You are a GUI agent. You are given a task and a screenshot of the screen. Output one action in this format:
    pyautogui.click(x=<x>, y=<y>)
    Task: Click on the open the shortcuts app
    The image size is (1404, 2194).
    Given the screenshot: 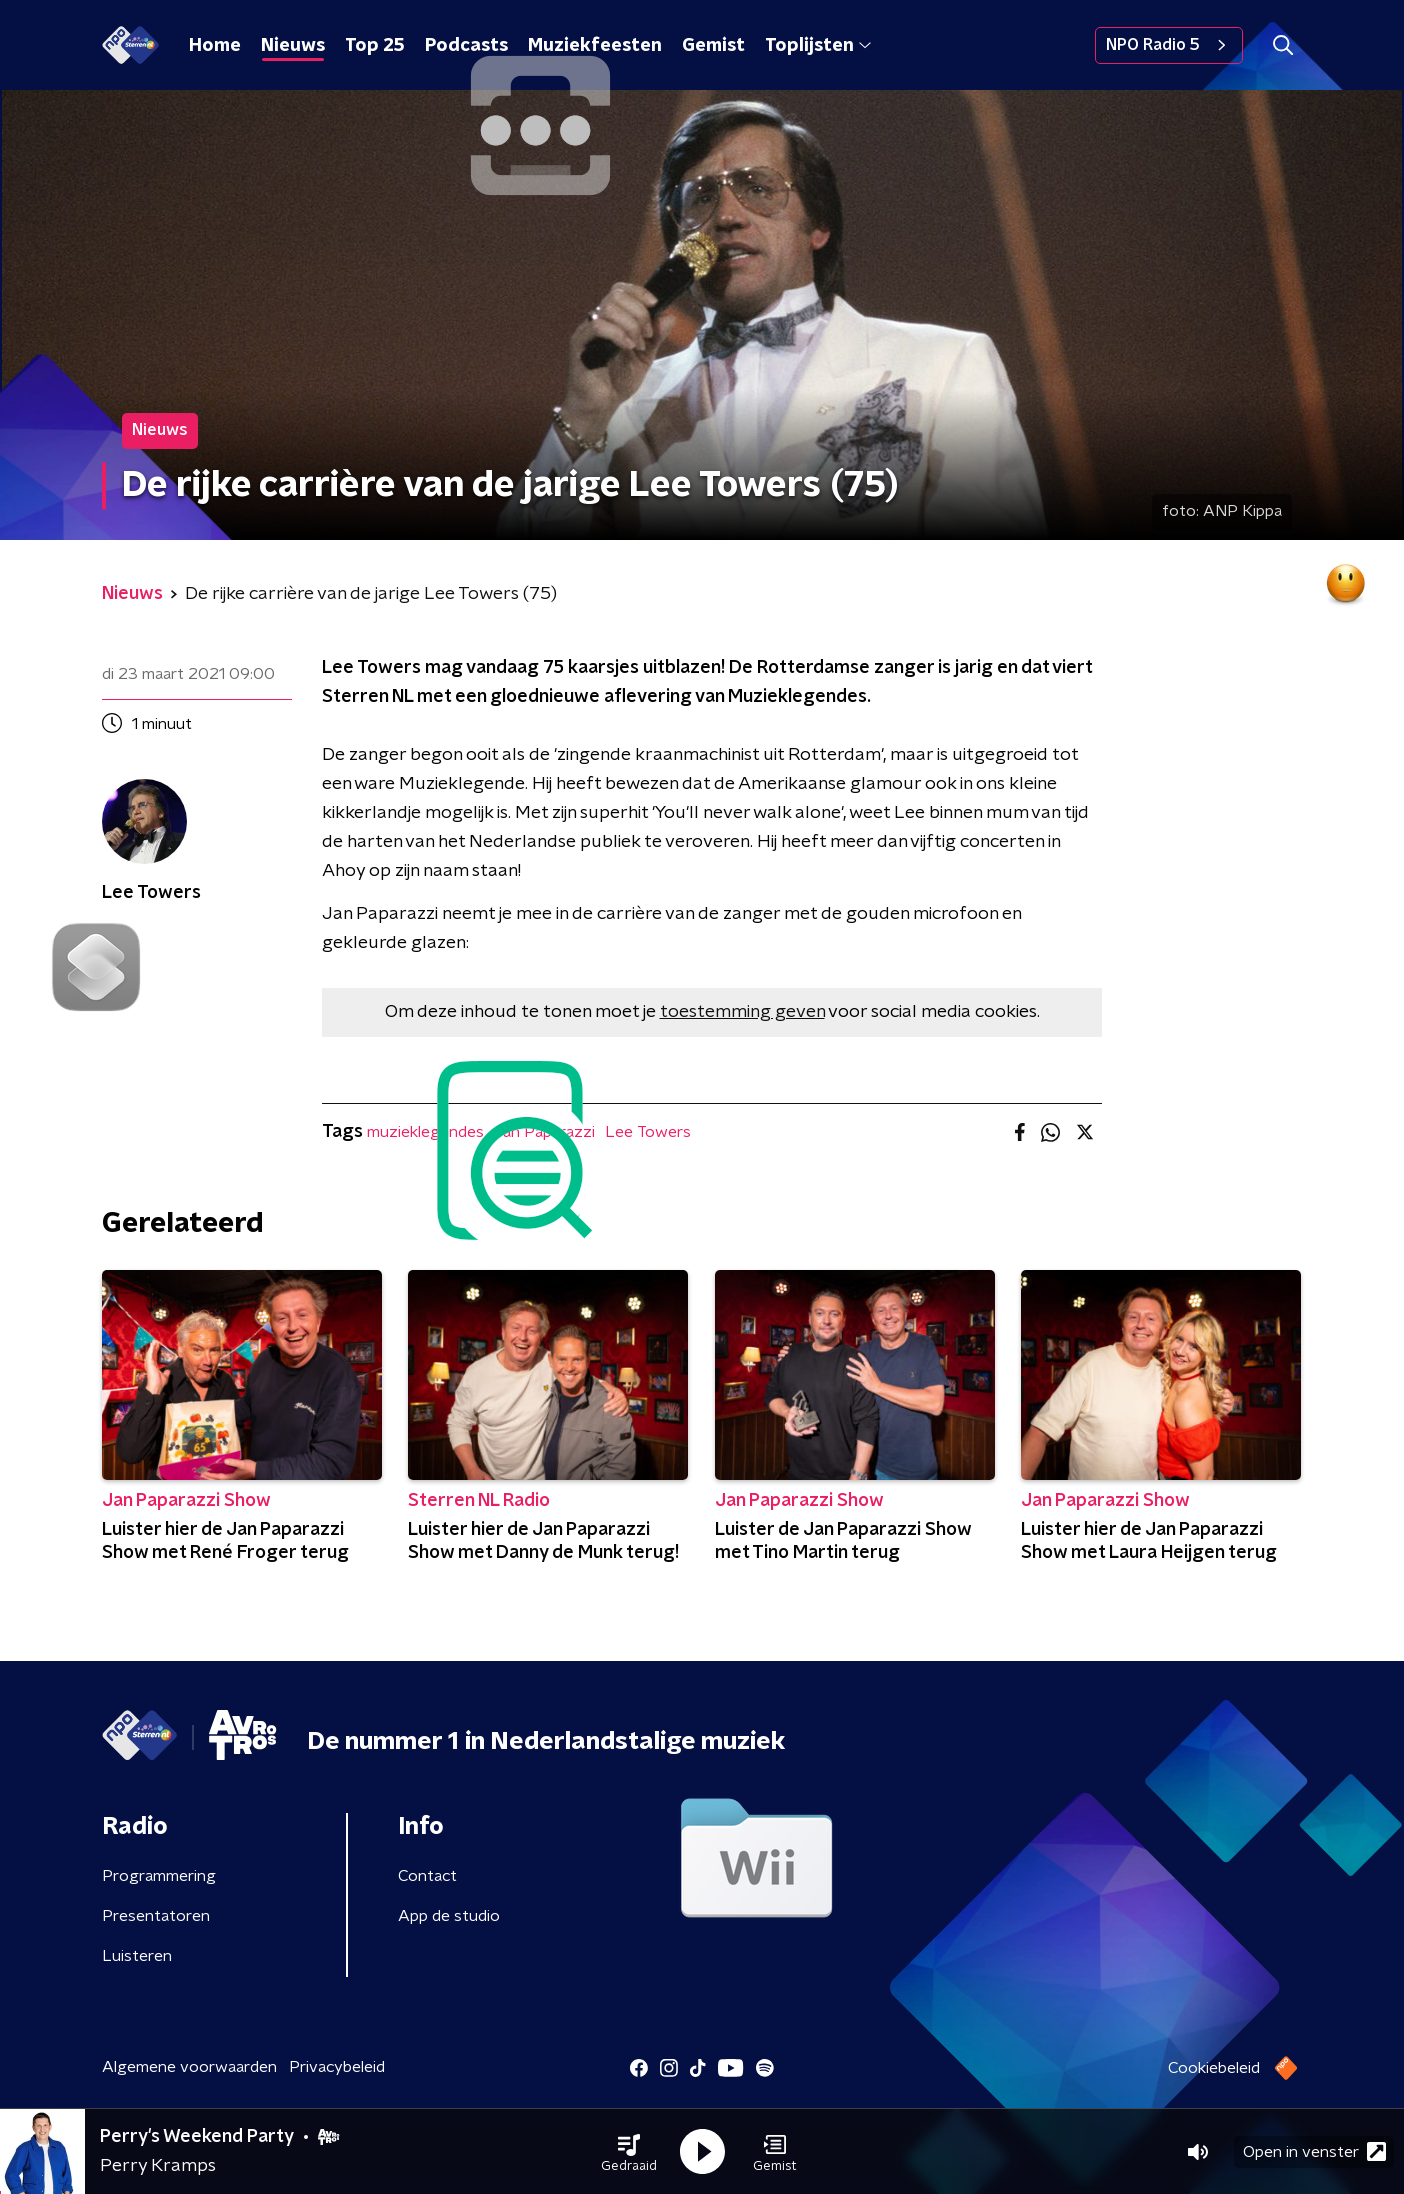 What is the action you would take?
    pyautogui.click(x=96, y=967)
    